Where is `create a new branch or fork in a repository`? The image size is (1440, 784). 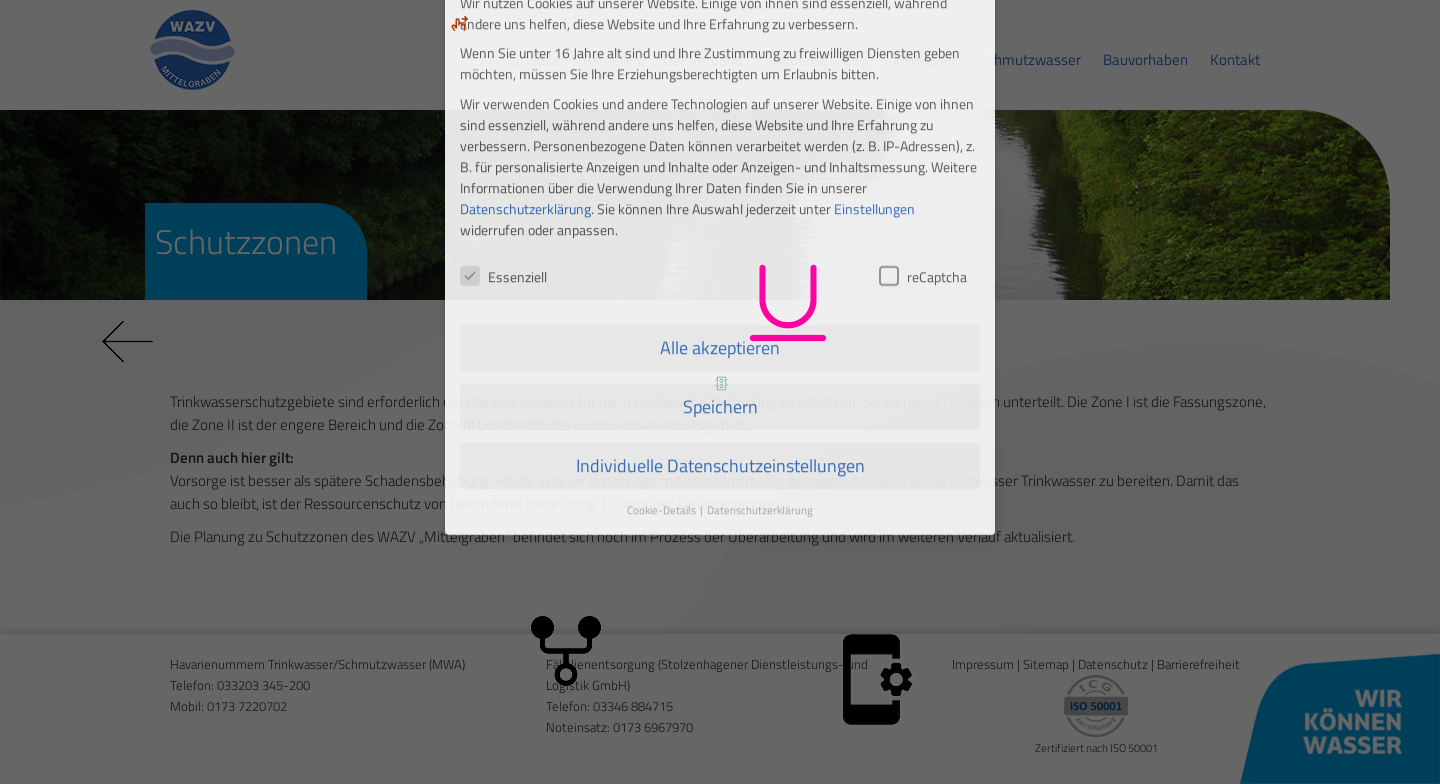 create a new branch or fork in a repository is located at coordinates (566, 651).